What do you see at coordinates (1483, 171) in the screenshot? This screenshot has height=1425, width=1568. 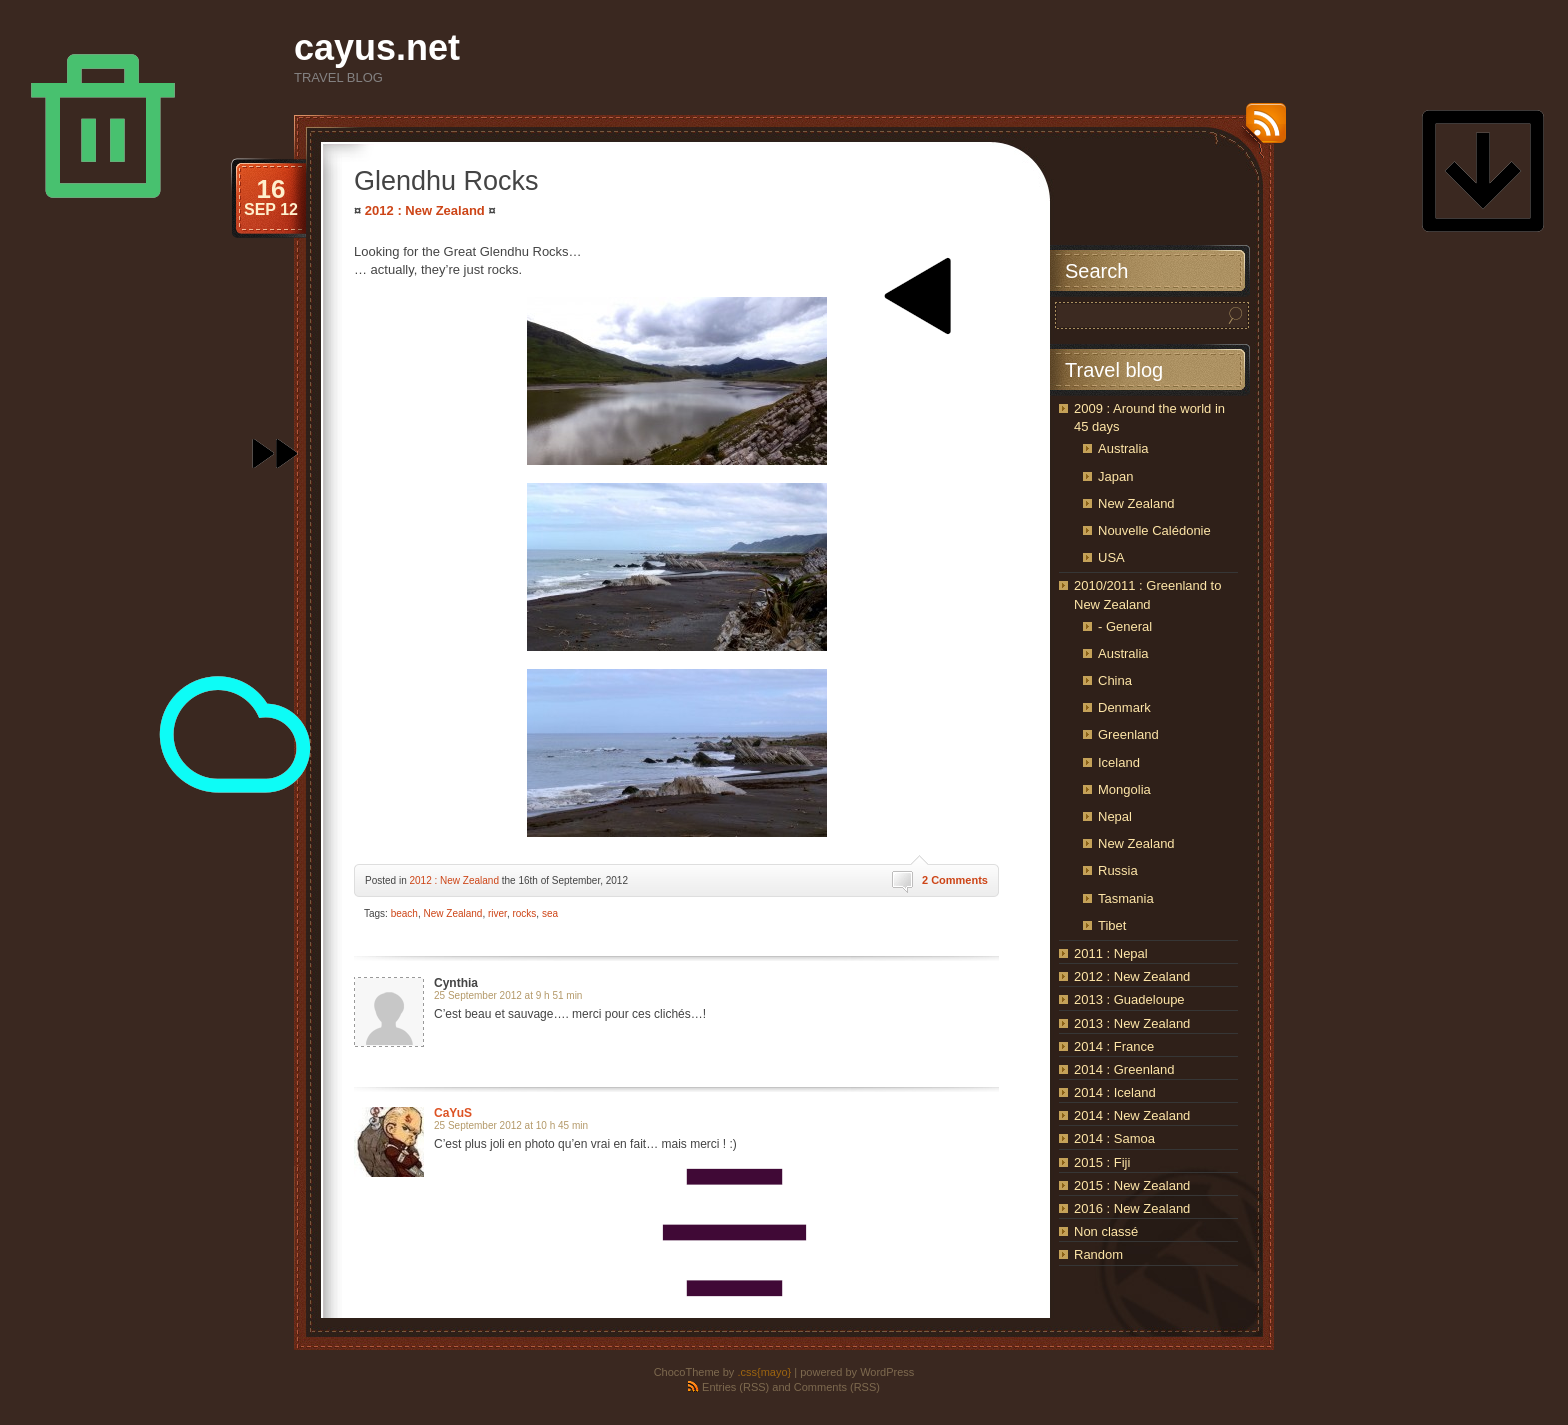 I see `download file or content` at bounding box center [1483, 171].